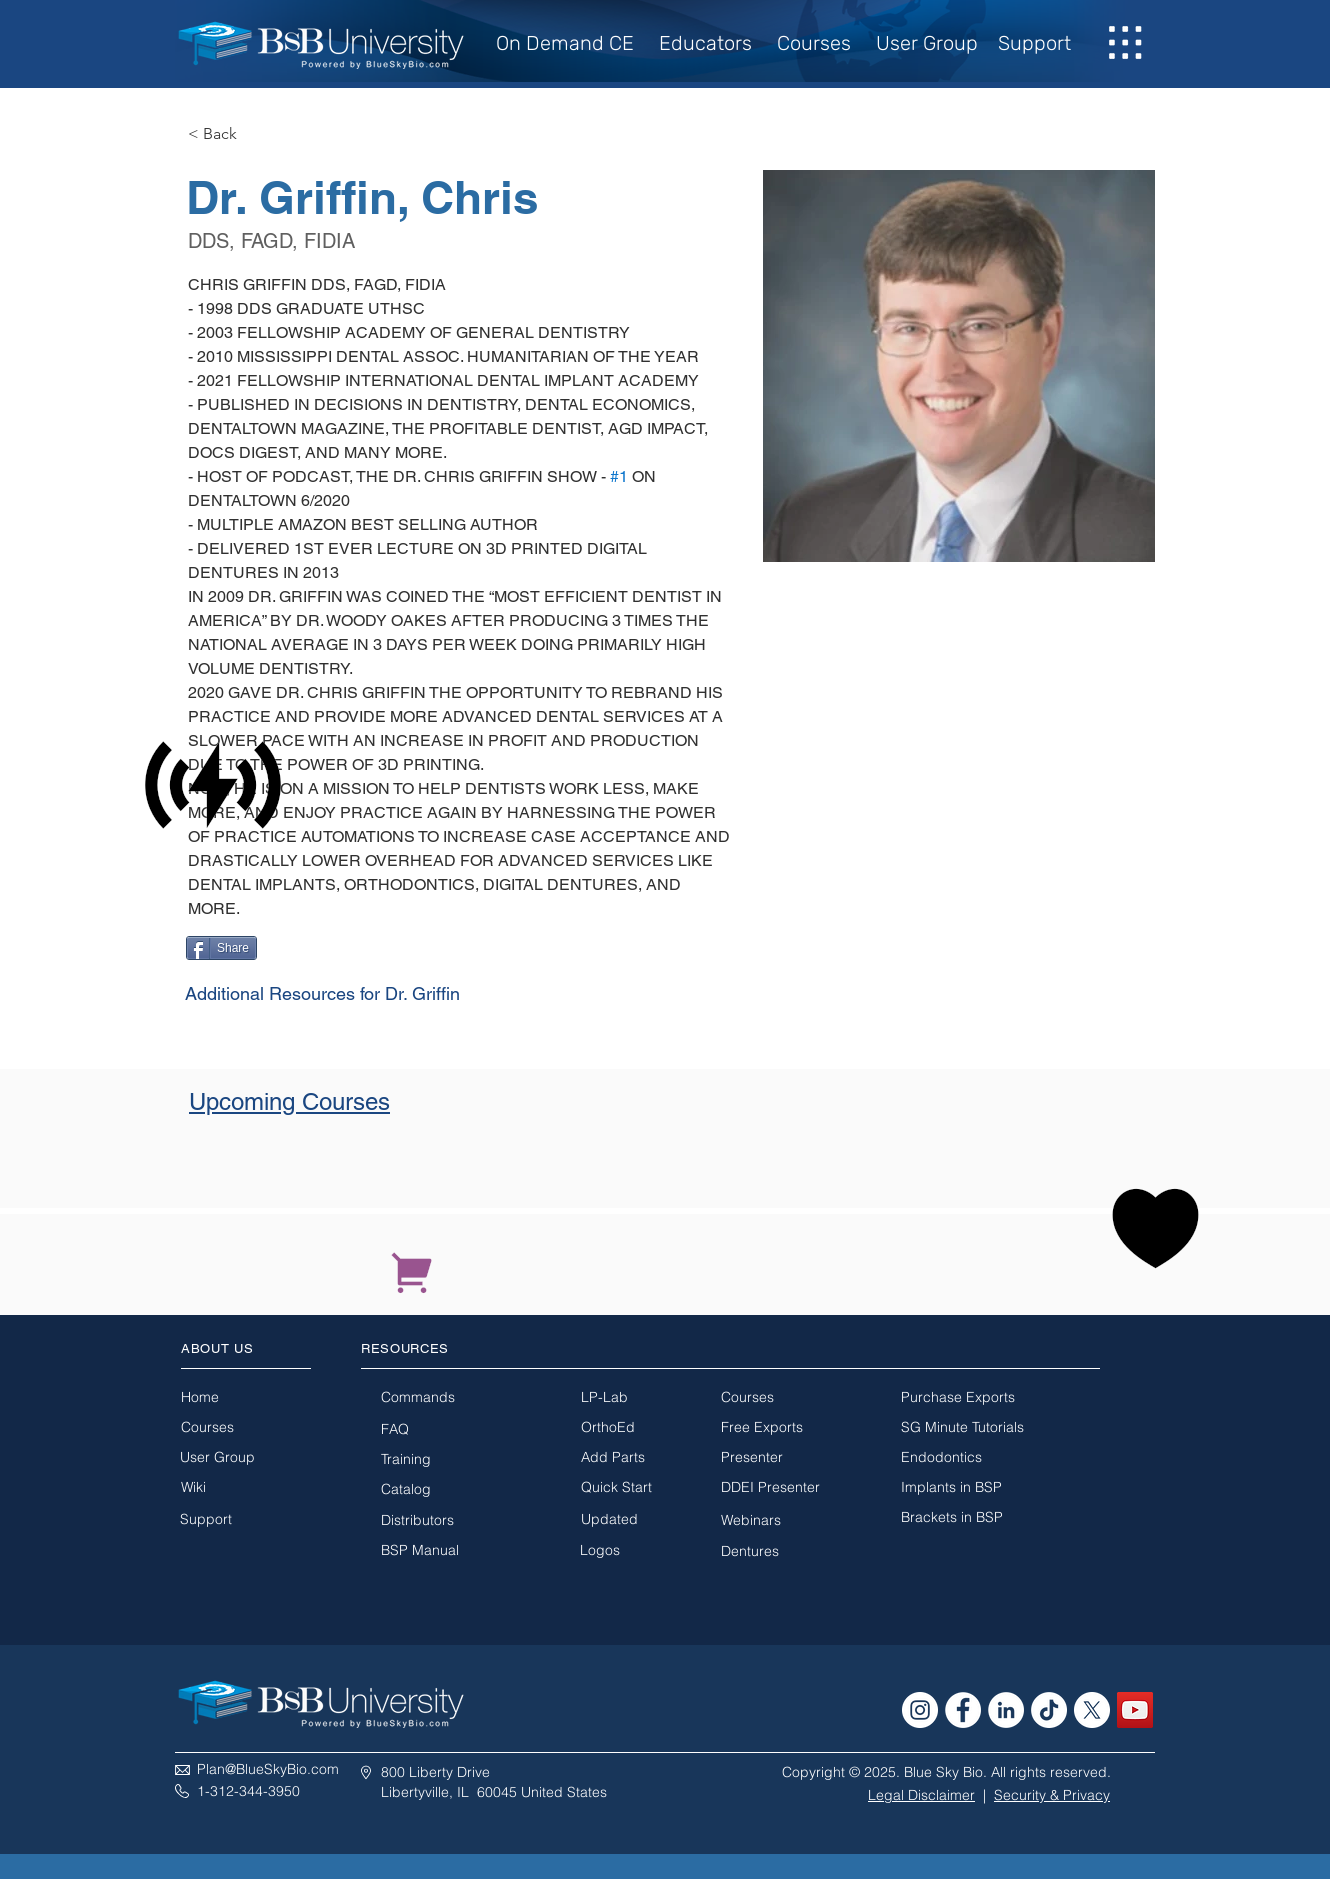 The width and height of the screenshot is (1330, 1879). I want to click on add to favorites, so click(1155, 1227).